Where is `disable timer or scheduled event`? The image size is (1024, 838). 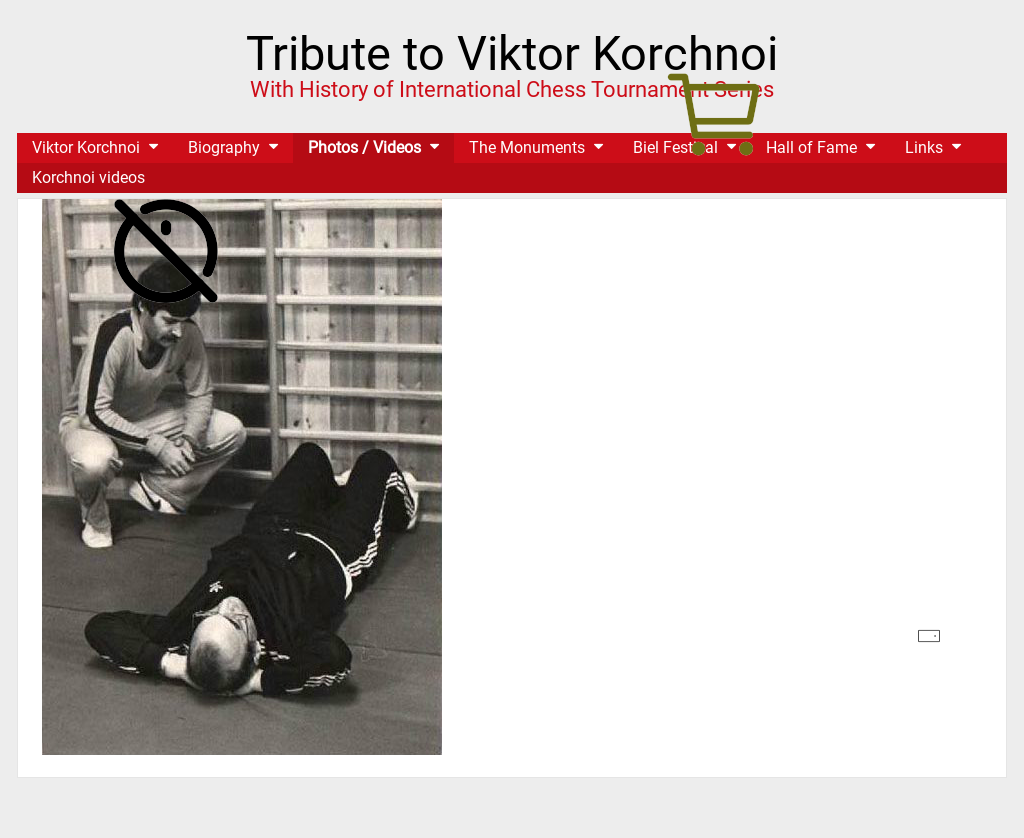 disable timer or scheduled event is located at coordinates (166, 251).